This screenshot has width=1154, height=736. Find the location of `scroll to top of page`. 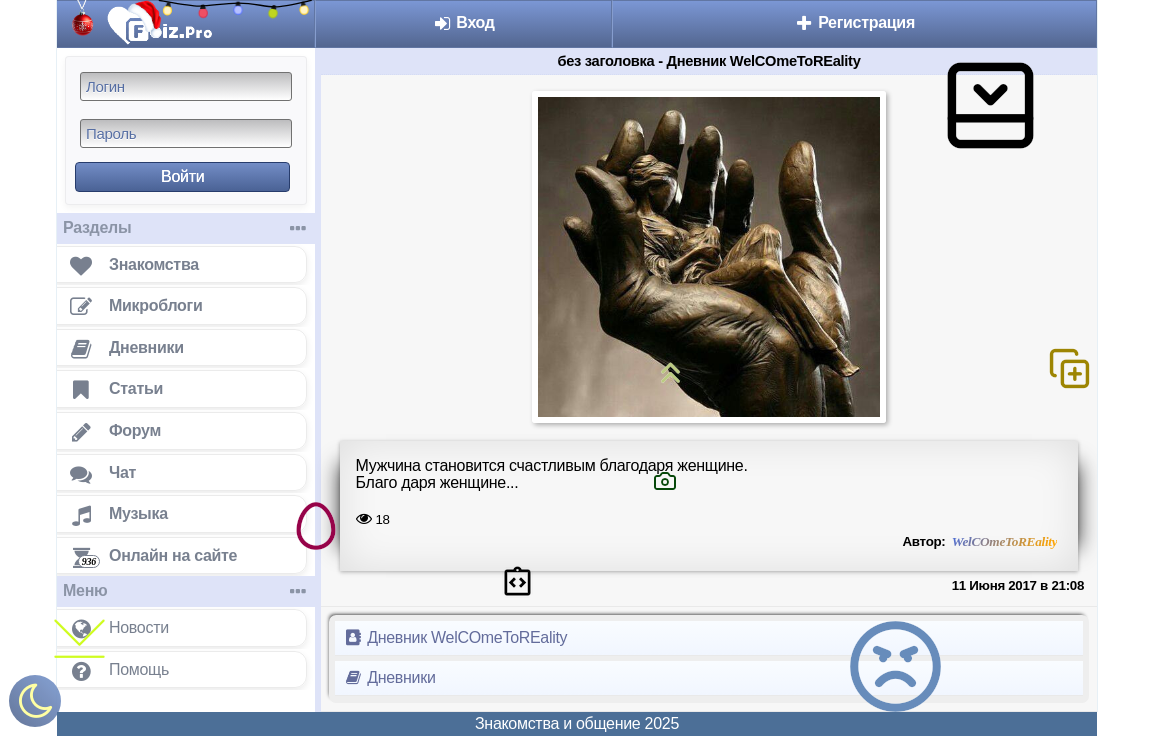

scroll to top of page is located at coordinates (670, 373).